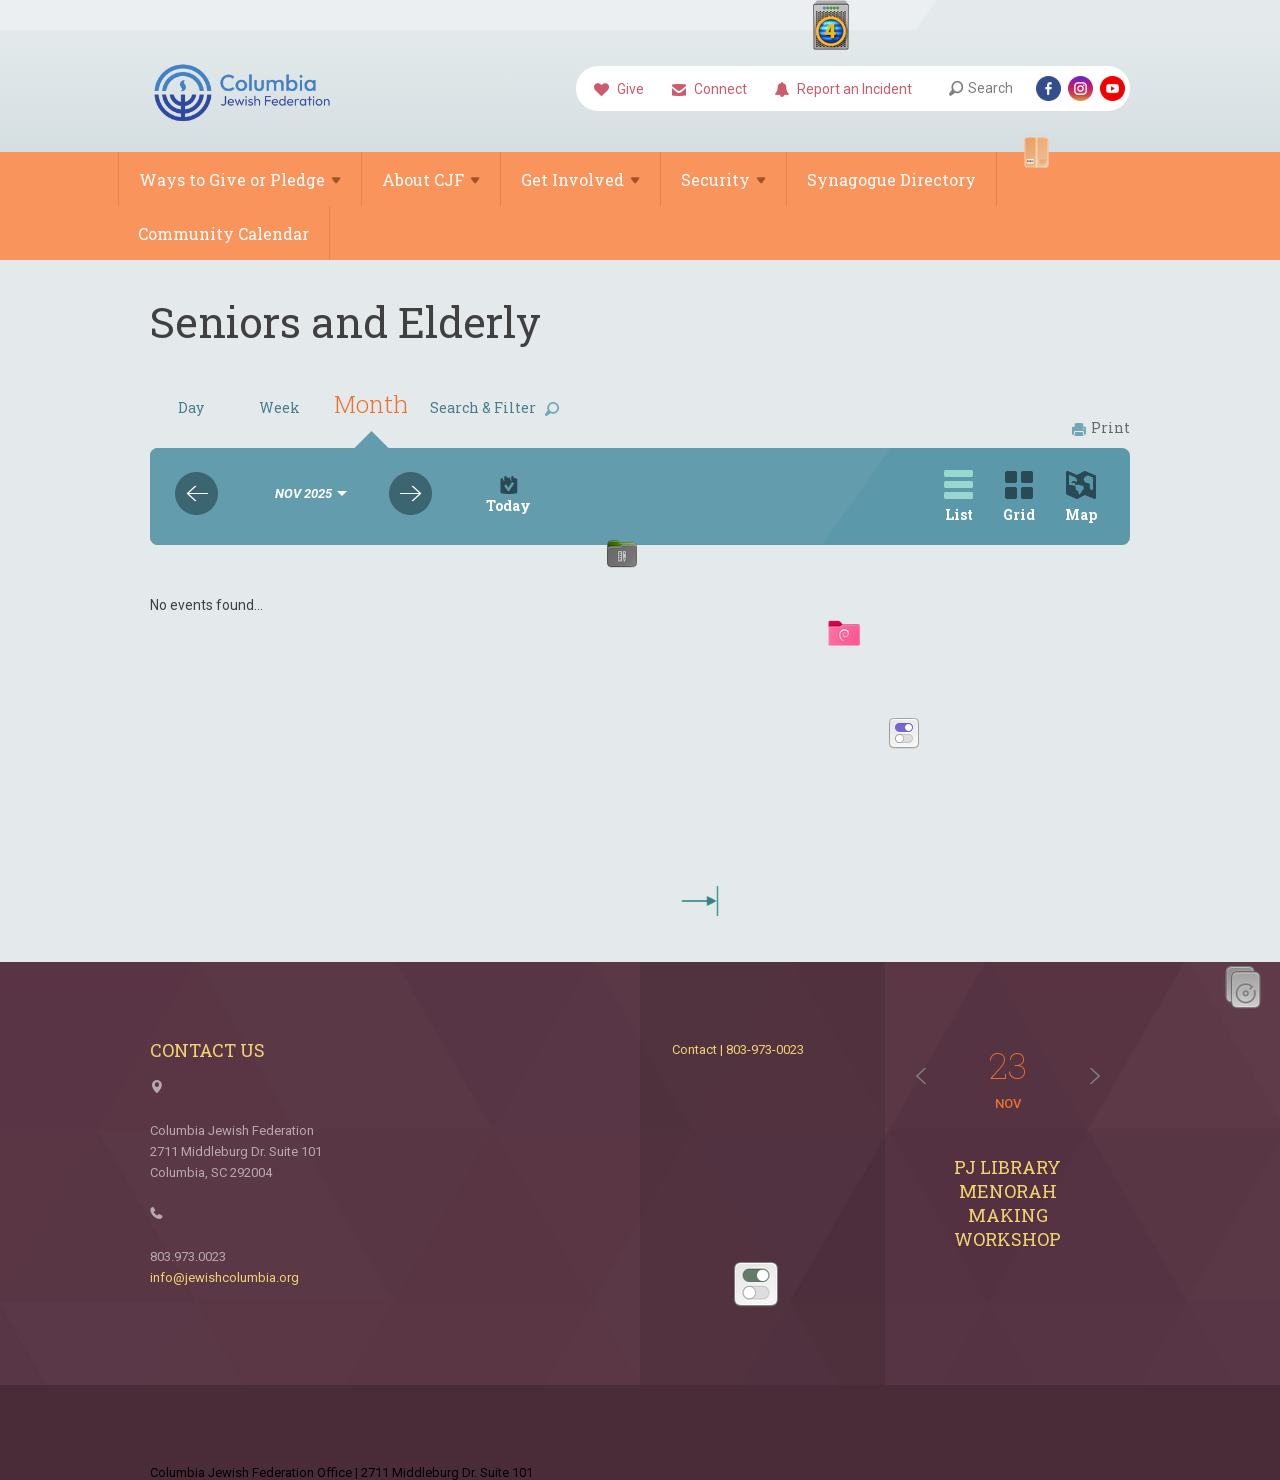 The image size is (1280, 1480). I want to click on jump to the last item in a list, so click(700, 901).